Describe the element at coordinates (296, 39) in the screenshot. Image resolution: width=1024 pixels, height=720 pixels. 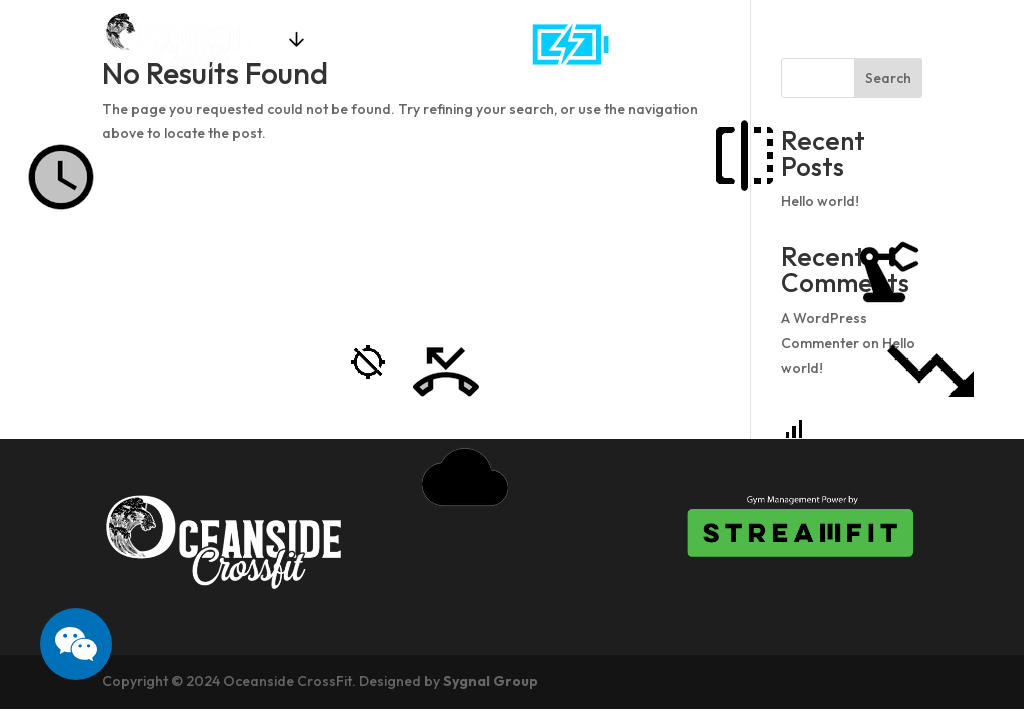
I see `scroll down or view more content below` at that location.